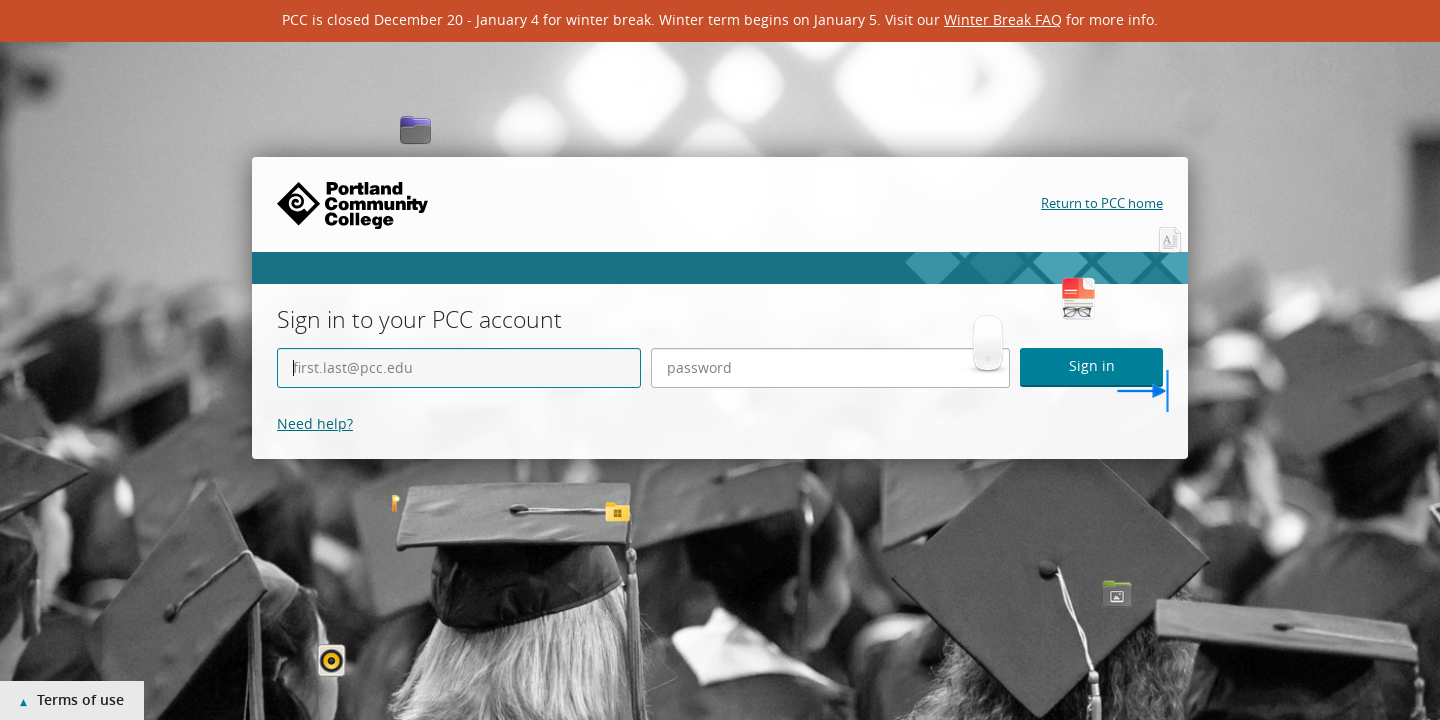 This screenshot has height=720, width=1440. Describe the element at coordinates (415, 129) in the screenshot. I see `drop files here to add to folder` at that location.